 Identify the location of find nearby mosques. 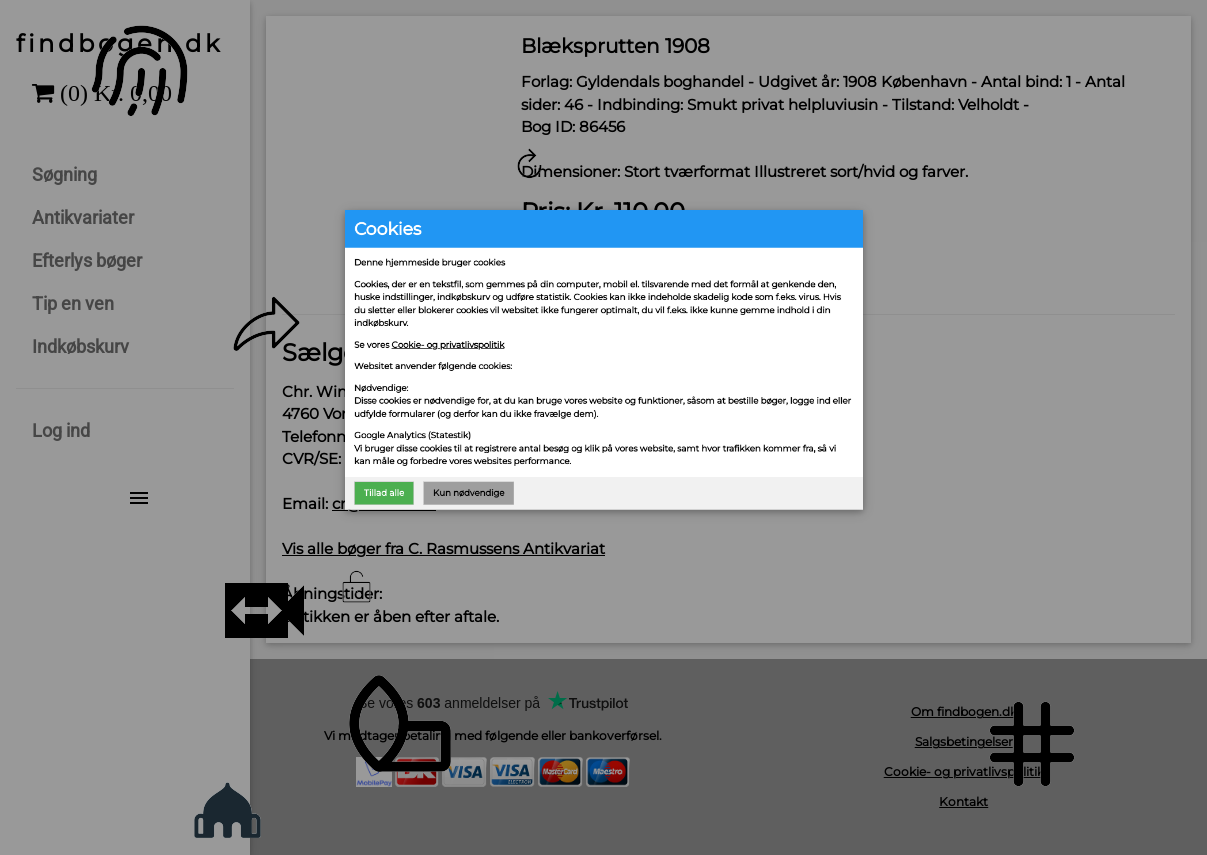
(227, 813).